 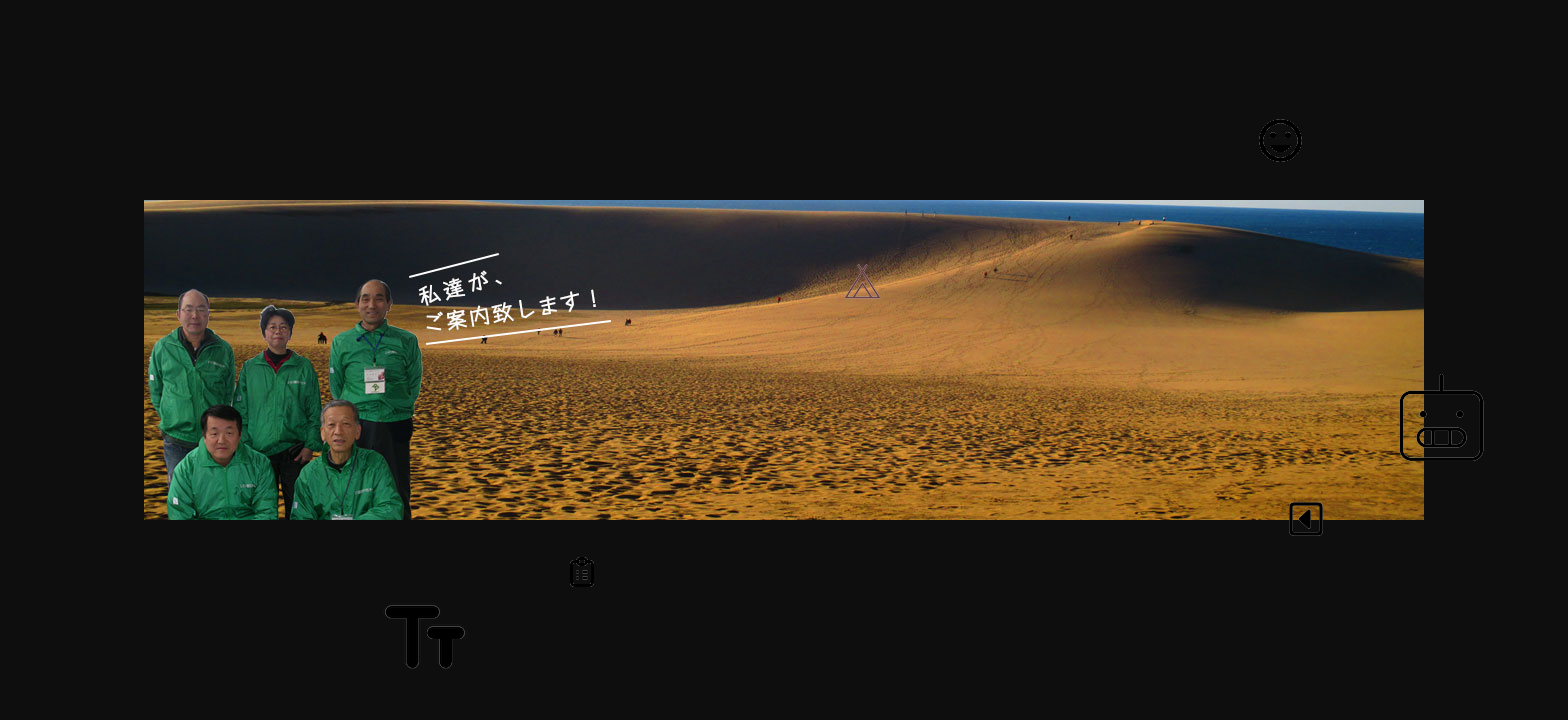 I want to click on view camping or outdoor accommodations, so click(x=862, y=283).